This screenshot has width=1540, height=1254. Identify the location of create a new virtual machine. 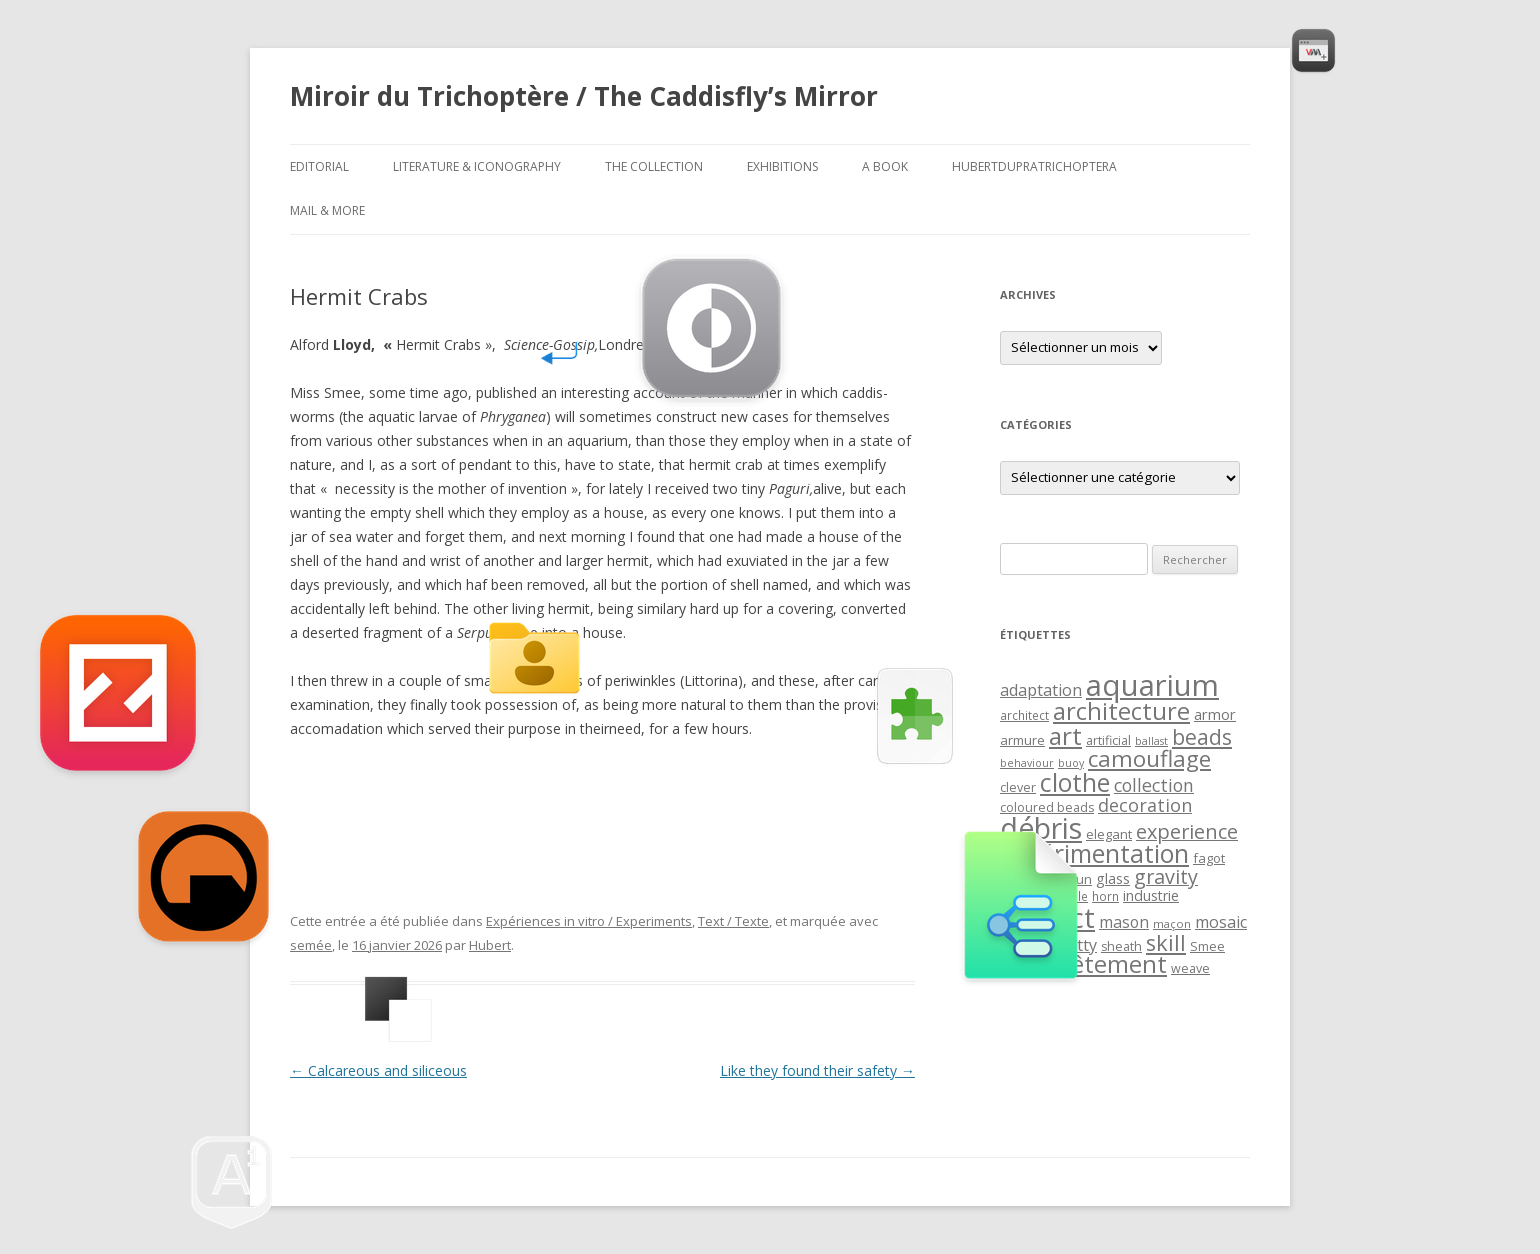
(1313, 50).